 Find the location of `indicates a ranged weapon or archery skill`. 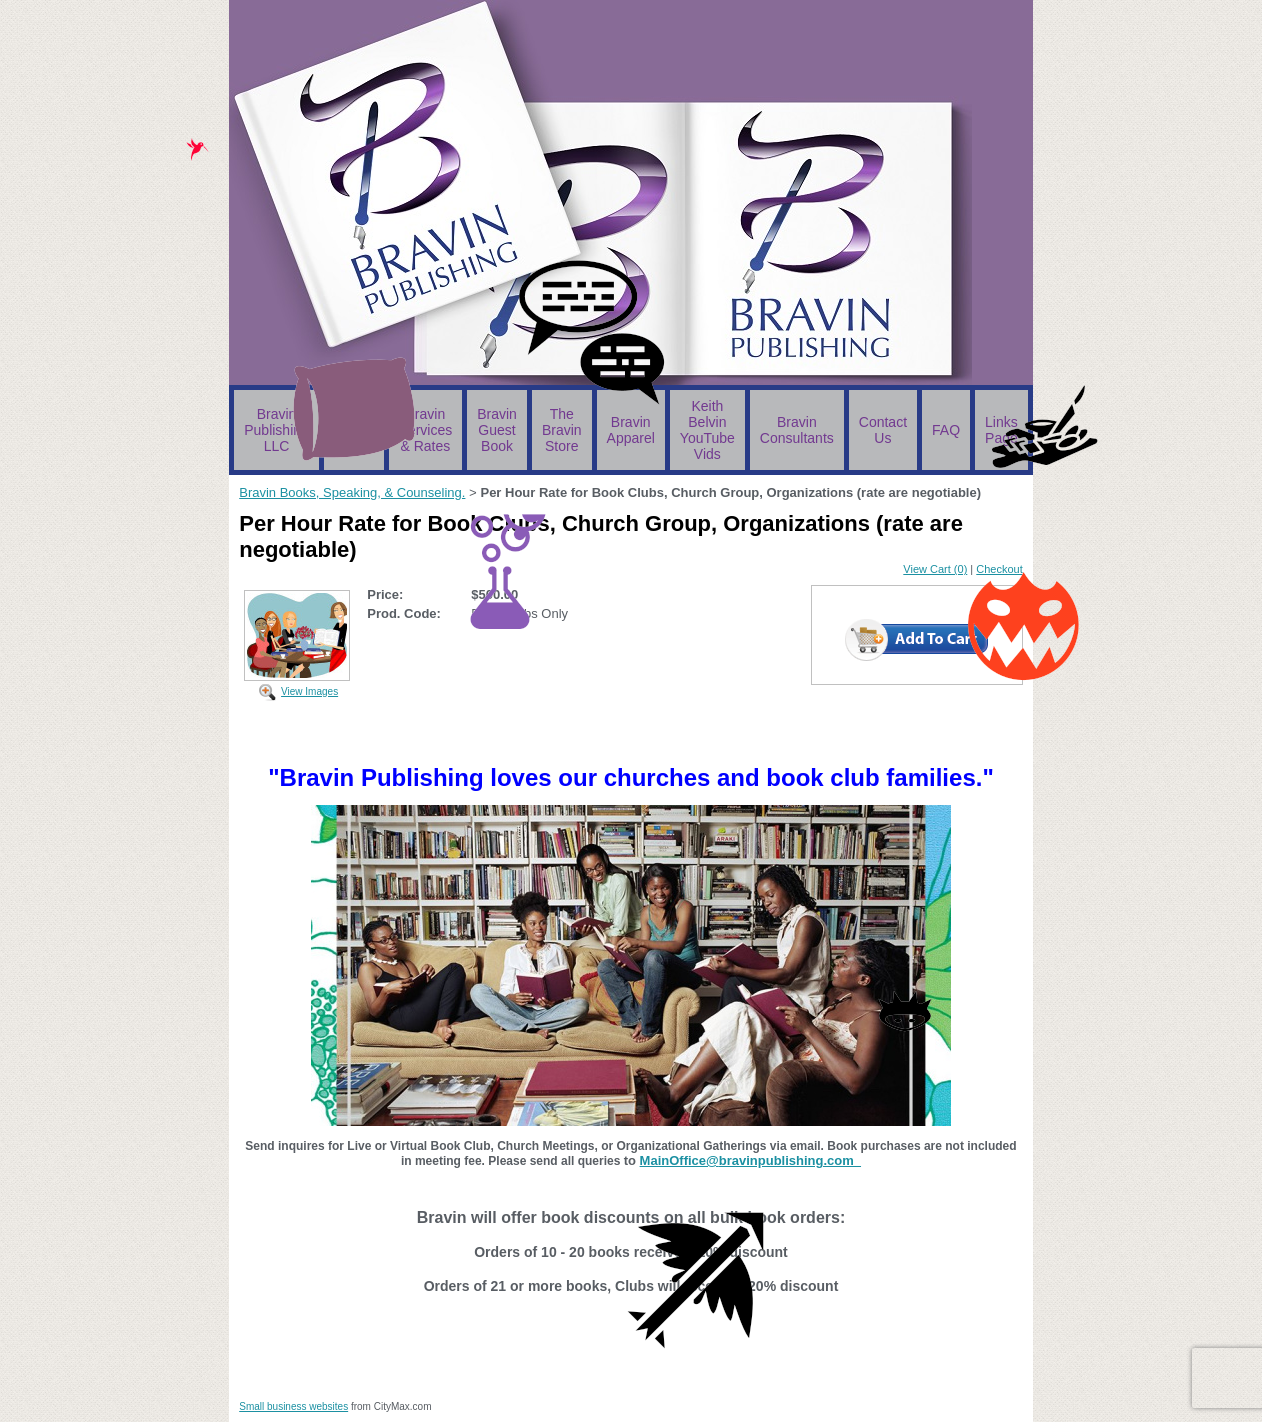

indicates a ranged weapon or archery skill is located at coordinates (695, 1280).